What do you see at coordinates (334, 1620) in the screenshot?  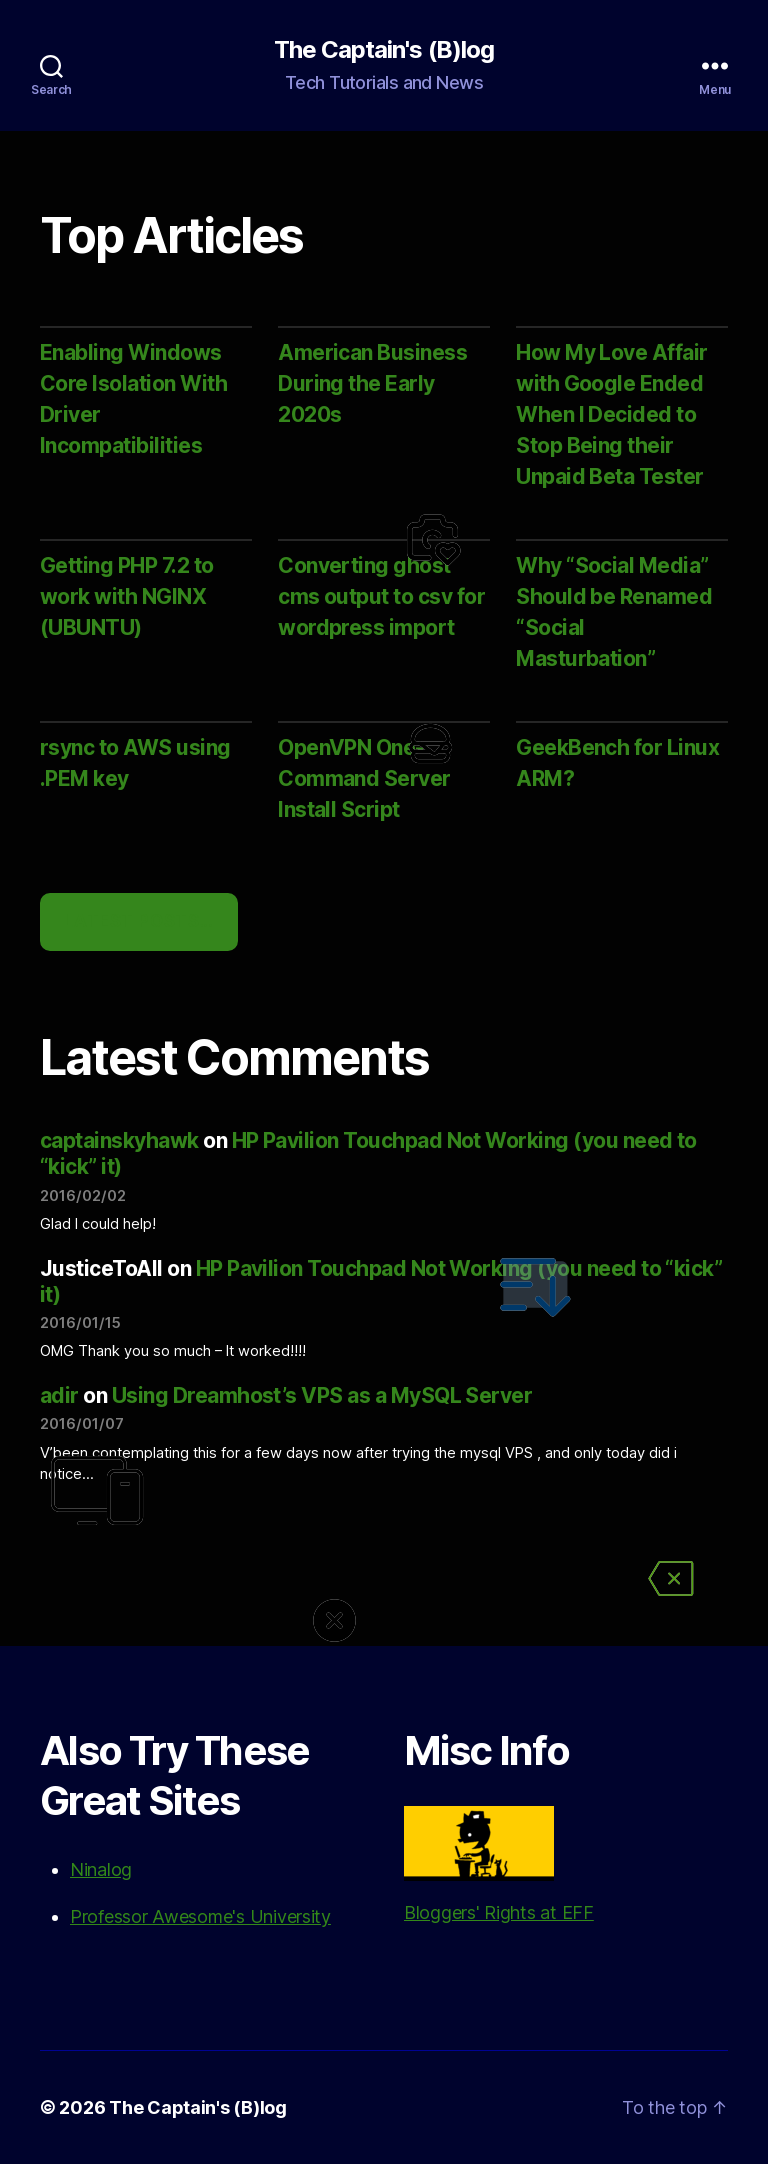 I see `close or dismiss a dialog` at bounding box center [334, 1620].